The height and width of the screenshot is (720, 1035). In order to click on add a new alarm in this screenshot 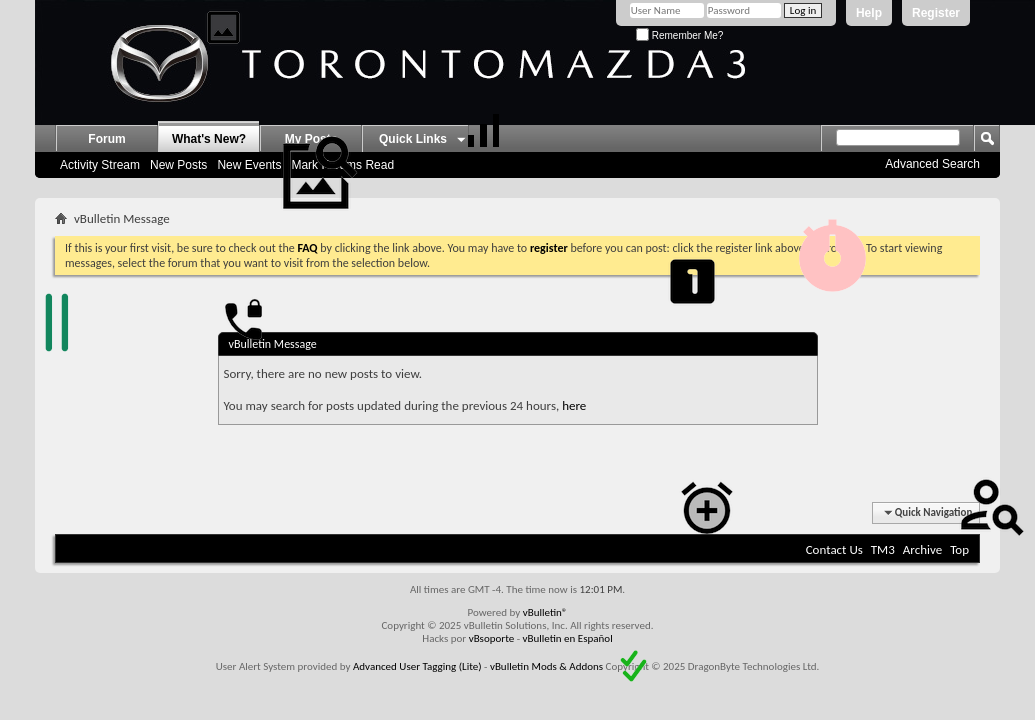, I will do `click(707, 508)`.